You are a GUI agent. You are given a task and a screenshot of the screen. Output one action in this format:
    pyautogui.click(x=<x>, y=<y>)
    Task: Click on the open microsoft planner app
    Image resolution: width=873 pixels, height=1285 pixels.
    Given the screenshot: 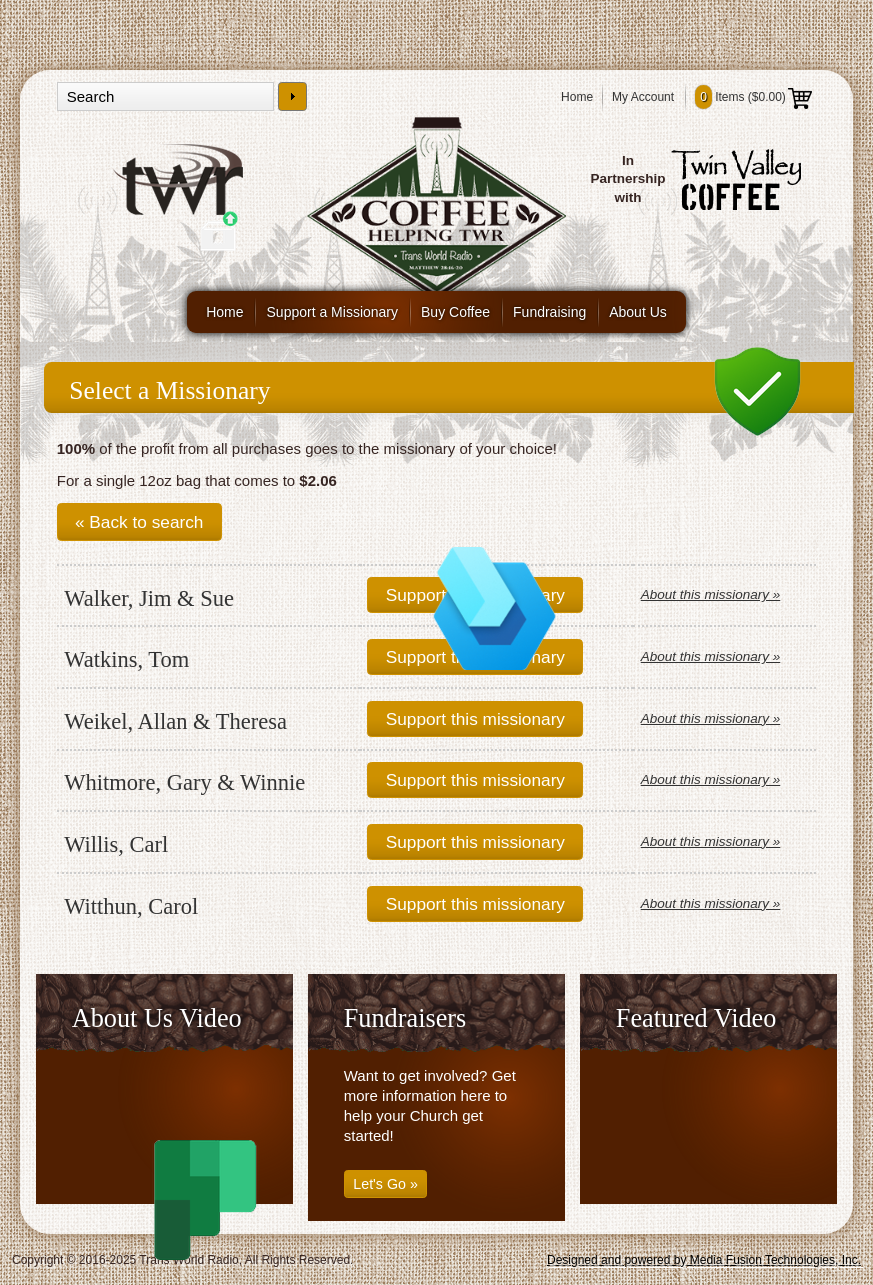 What is the action you would take?
    pyautogui.click(x=205, y=1200)
    